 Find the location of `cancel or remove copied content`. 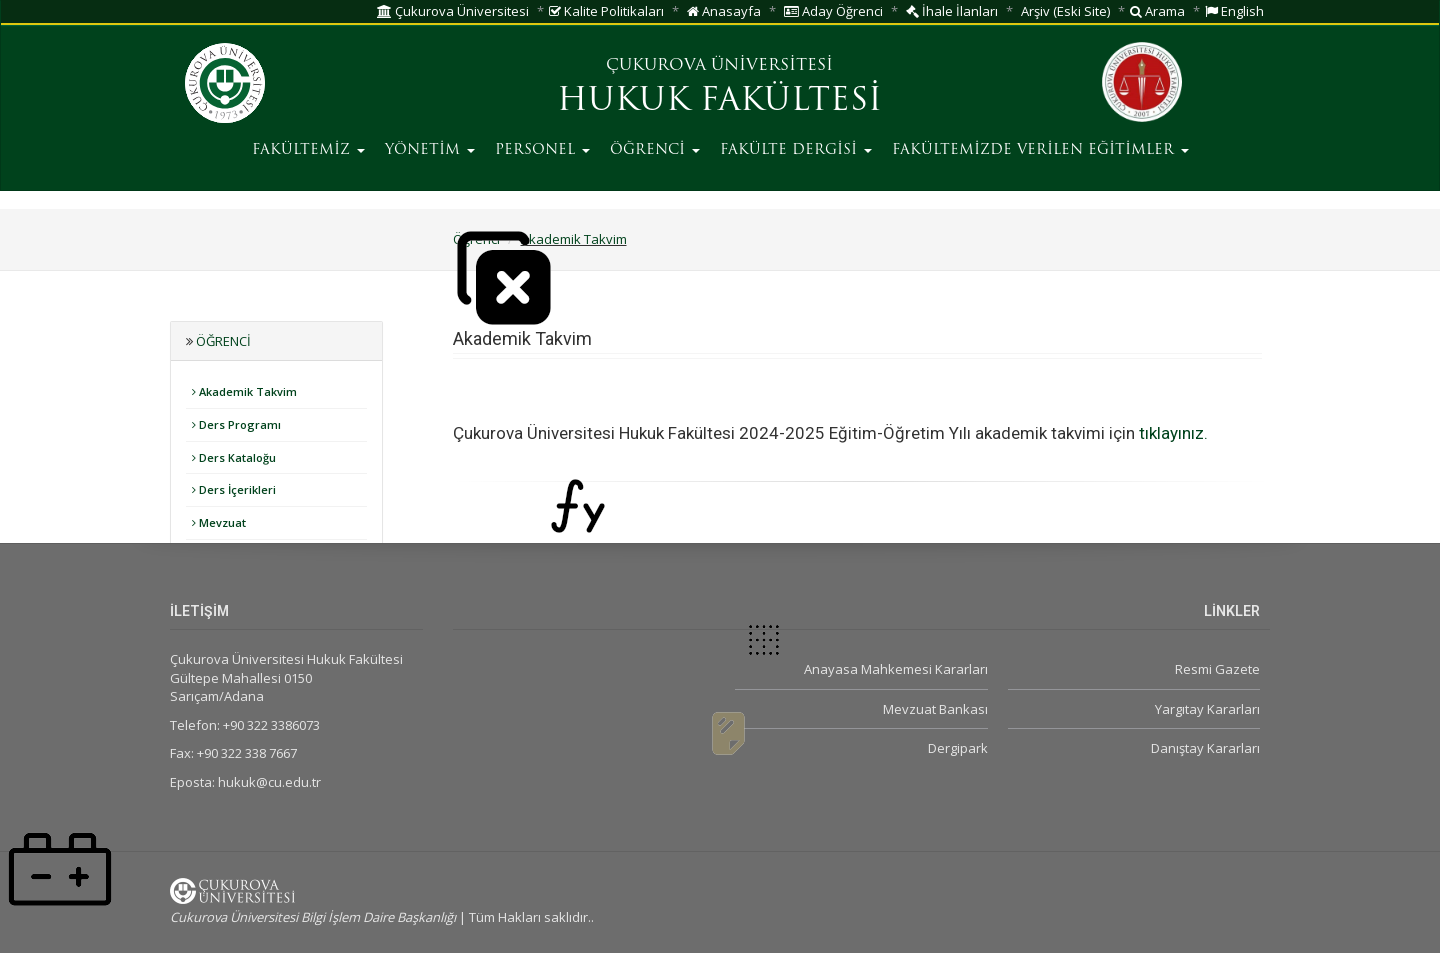

cancel or remove copied content is located at coordinates (504, 278).